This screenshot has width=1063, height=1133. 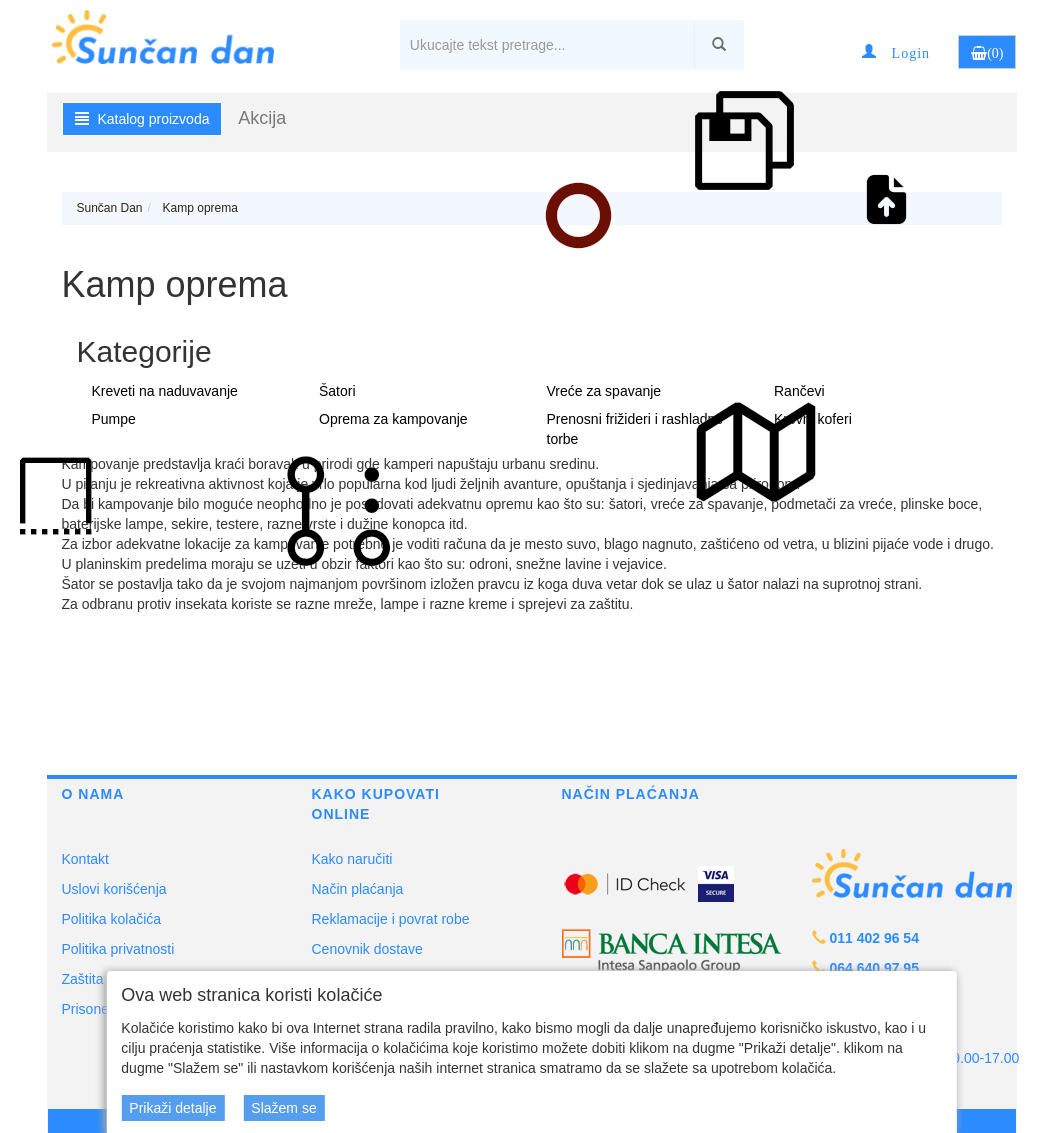 What do you see at coordinates (338, 507) in the screenshot?
I see `draft pull request awaiting review` at bounding box center [338, 507].